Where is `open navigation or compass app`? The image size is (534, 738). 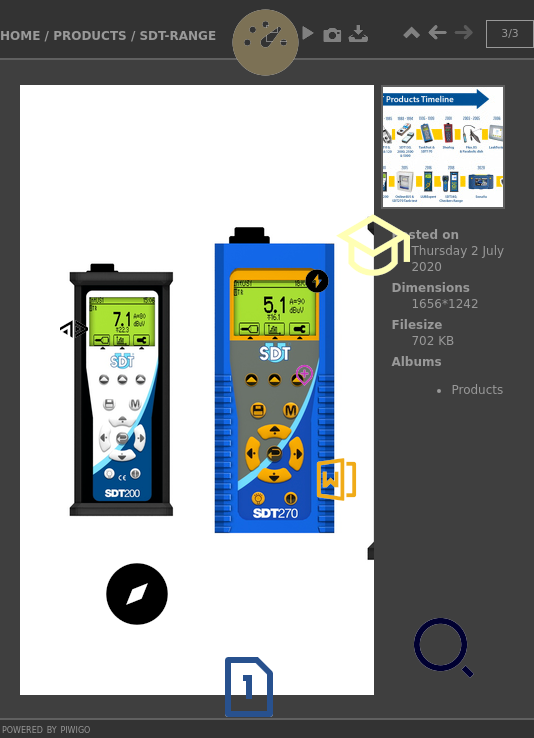 open navigation or compass app is located at coordinates (137, 594).